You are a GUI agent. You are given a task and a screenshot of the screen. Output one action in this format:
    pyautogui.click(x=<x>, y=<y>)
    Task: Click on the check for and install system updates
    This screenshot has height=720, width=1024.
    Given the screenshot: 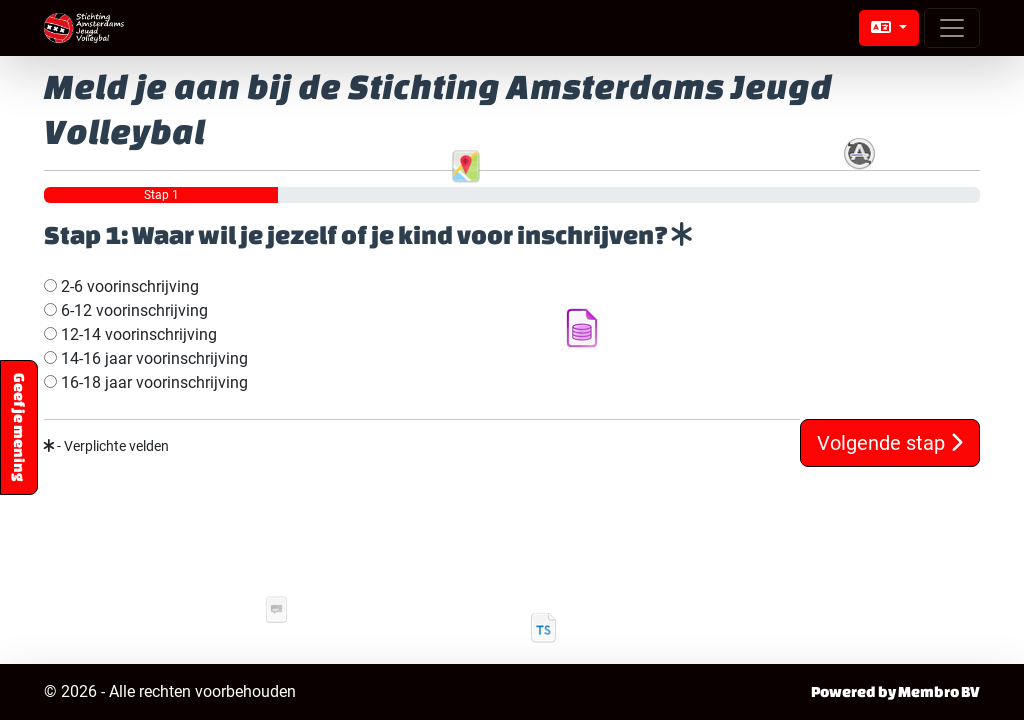 What is the action you would take?
    pyautogui.click(x=859, y=153)
    